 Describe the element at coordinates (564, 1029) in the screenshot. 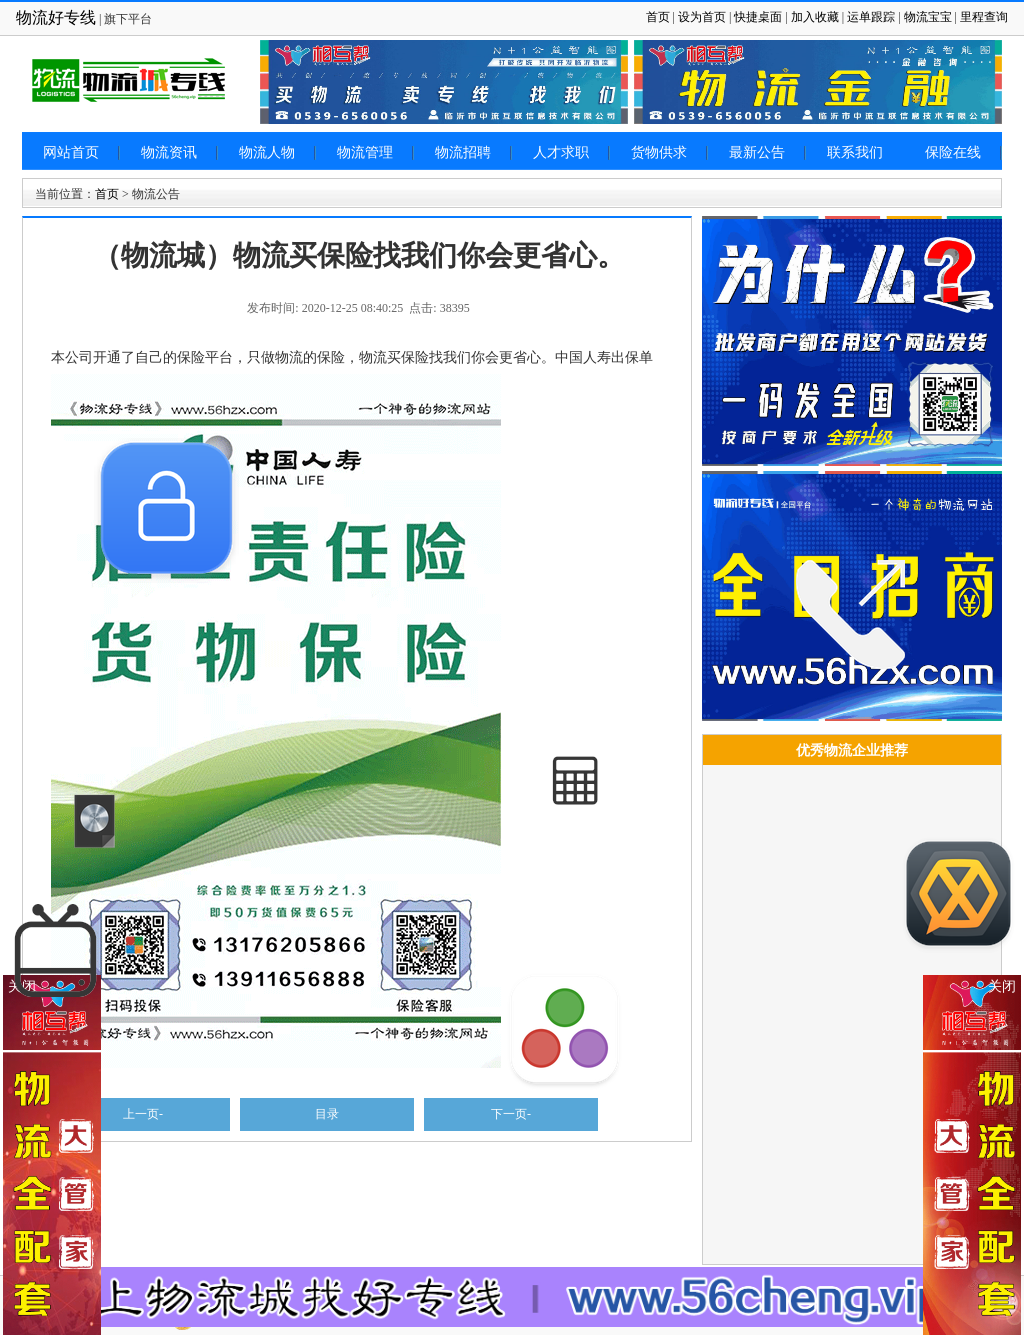

I see `open the julia programming language app` at that location.